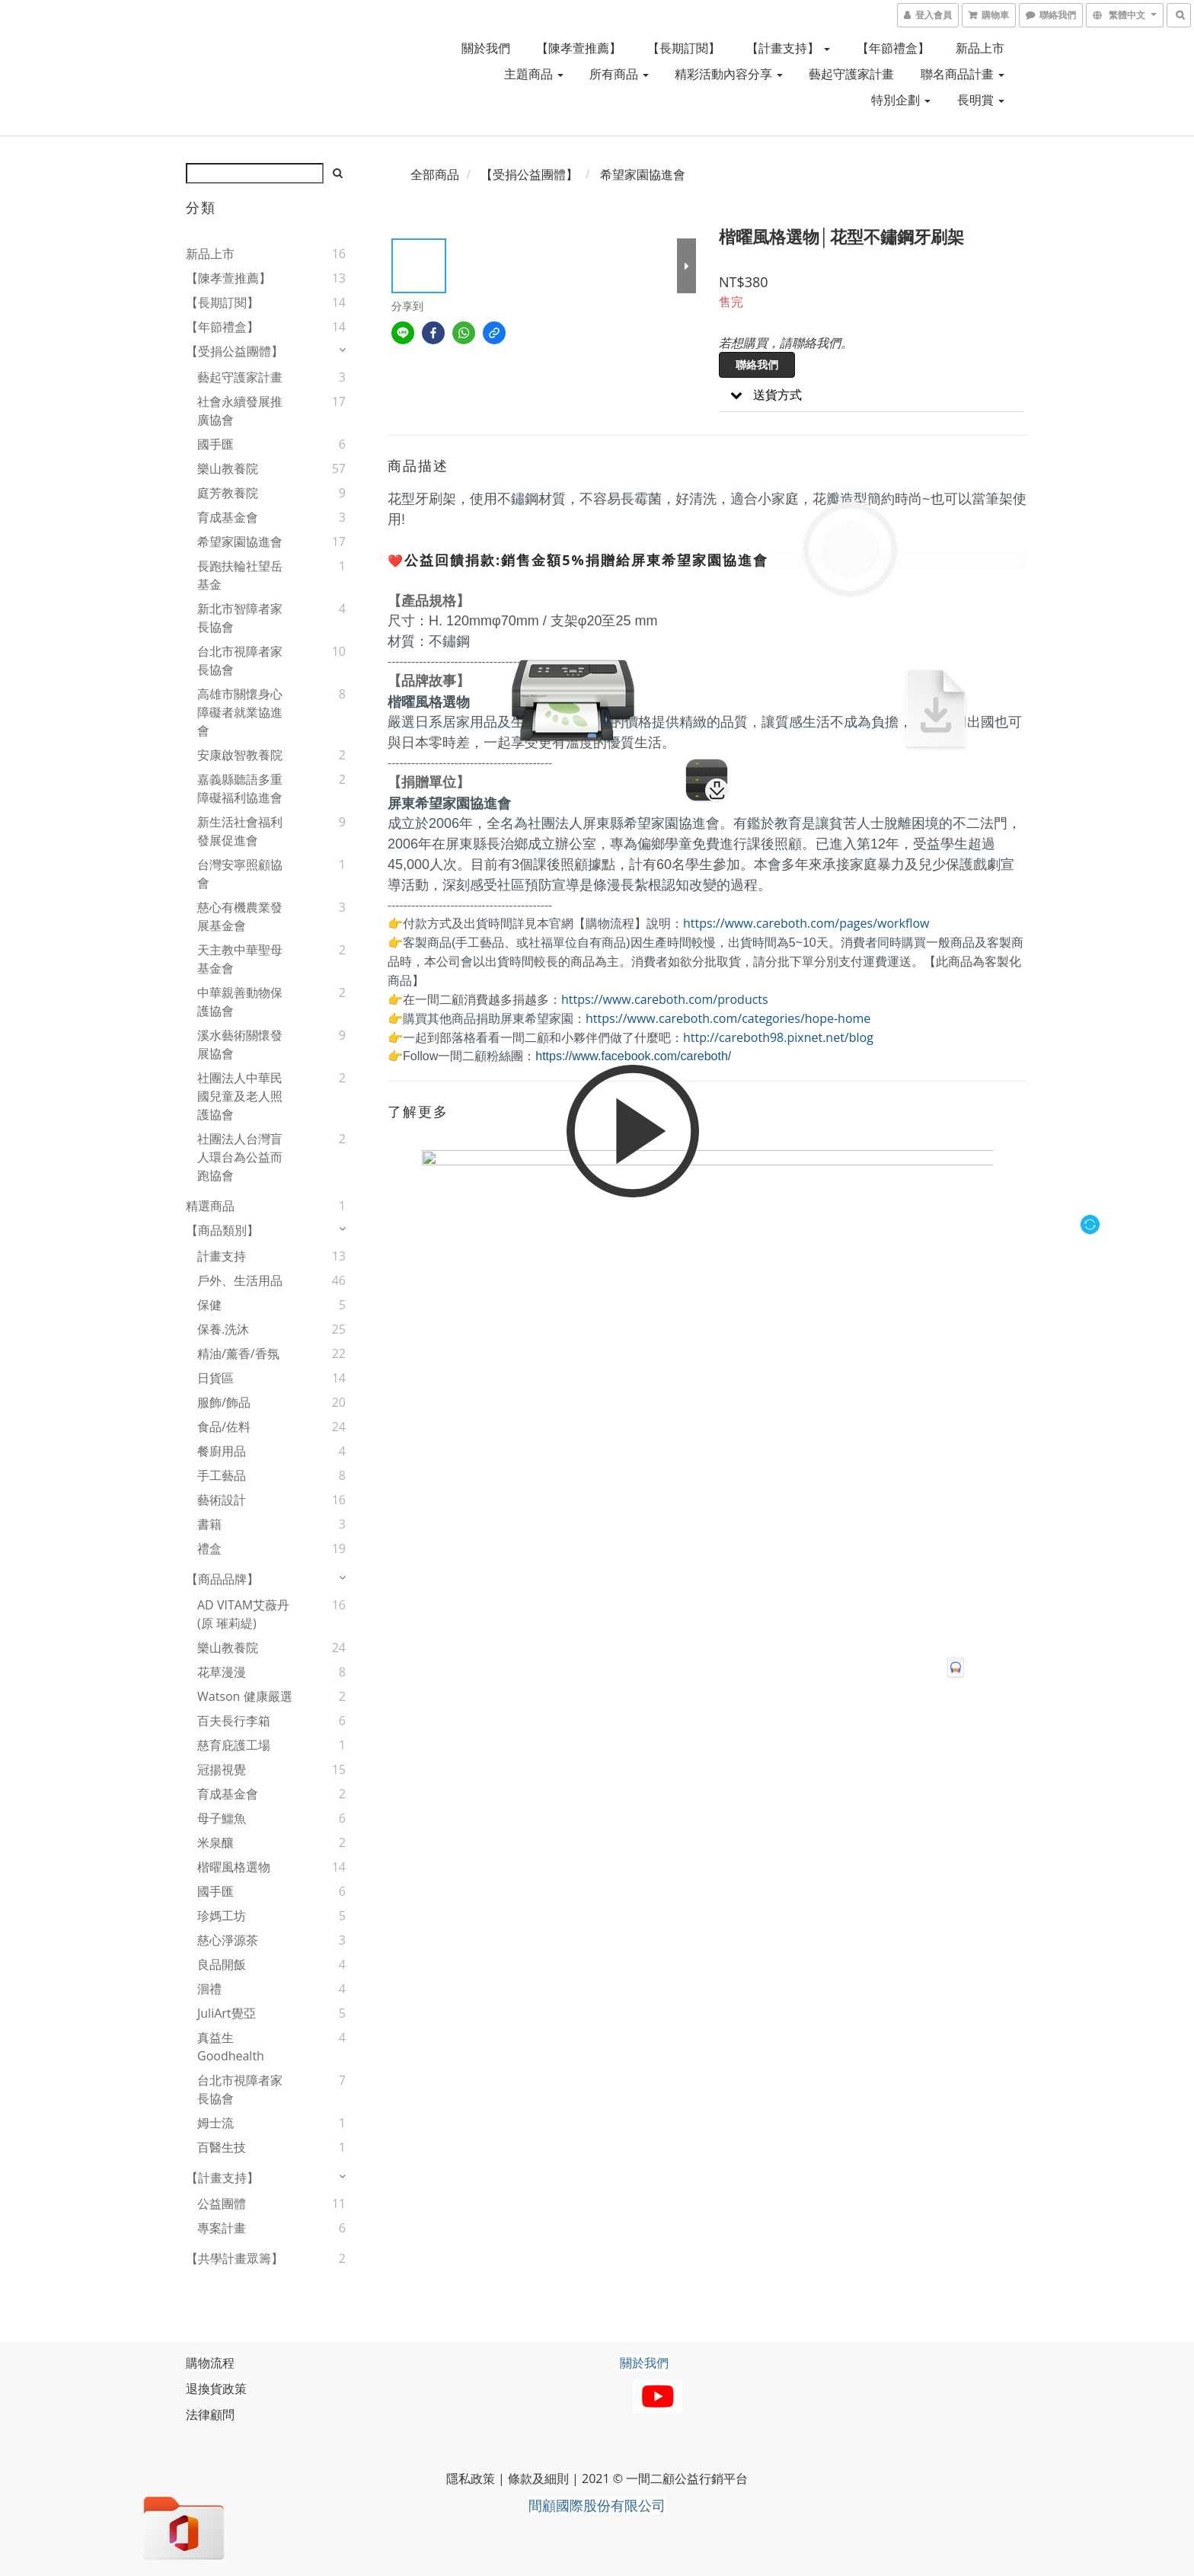 The image size is (1194, 2576). Describe the element at coordinates (184, 2530) in the screenshot. I see `open microsoft office files folder` at that location.